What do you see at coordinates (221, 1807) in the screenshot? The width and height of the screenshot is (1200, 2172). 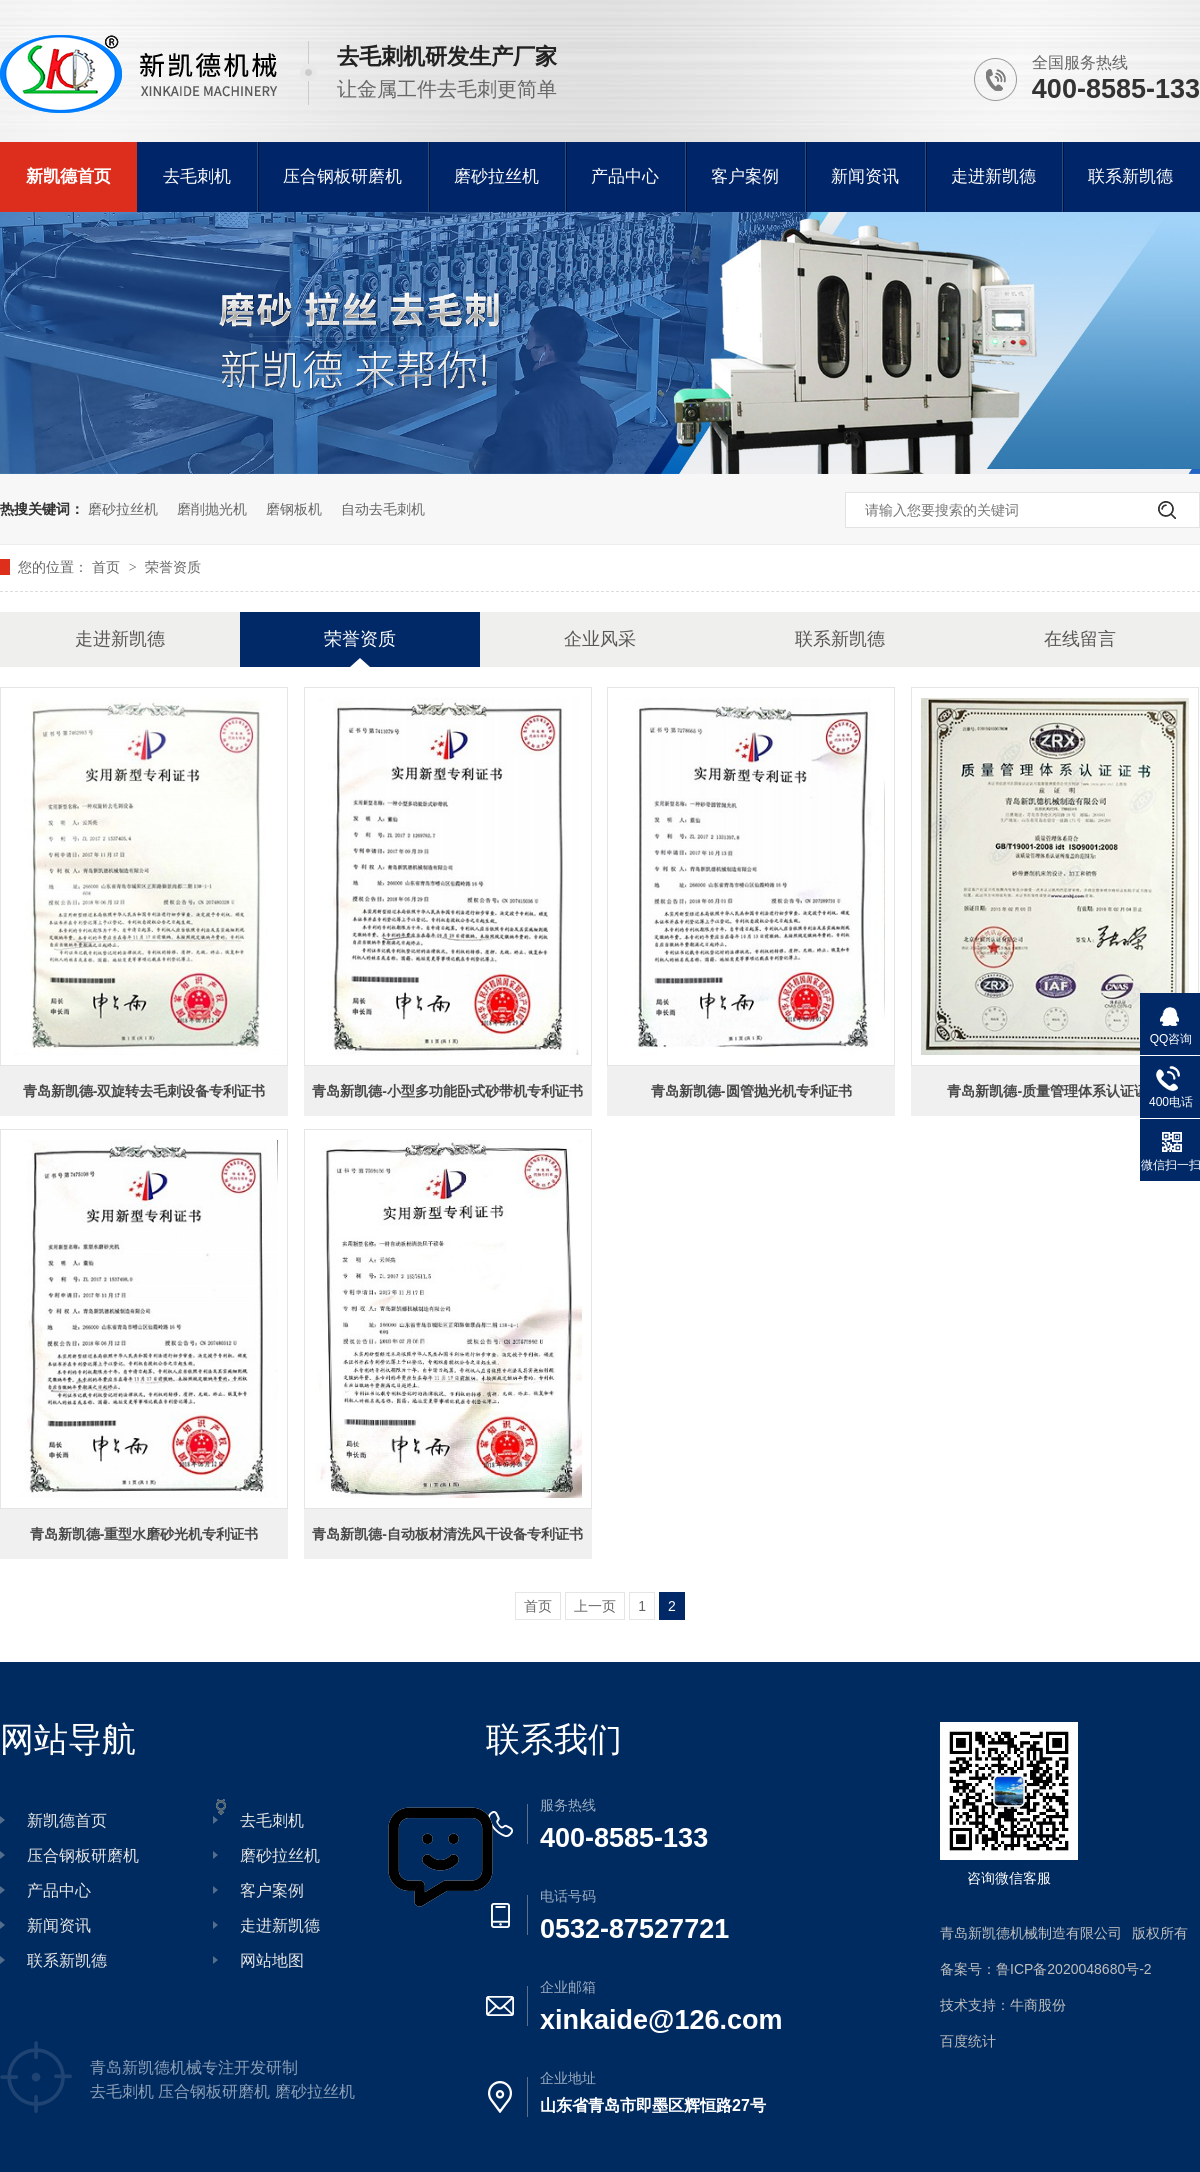 I see `indicates mercury as a planetary or astrological symbol` at bounding box center [221, 1807].